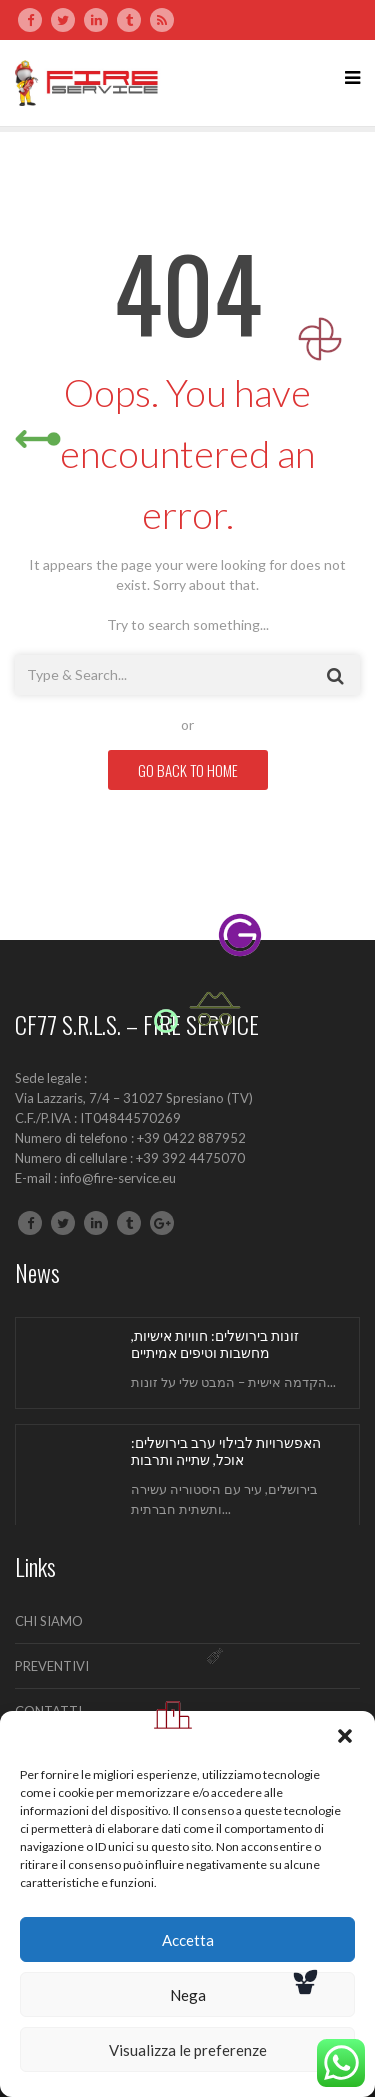 This screenshot has width=375, height=2097. What do you see at coordinates (215, 1009) in the screenshot?
I see `enable incognito or private browsing mode` at bounding box center [215, 1009].